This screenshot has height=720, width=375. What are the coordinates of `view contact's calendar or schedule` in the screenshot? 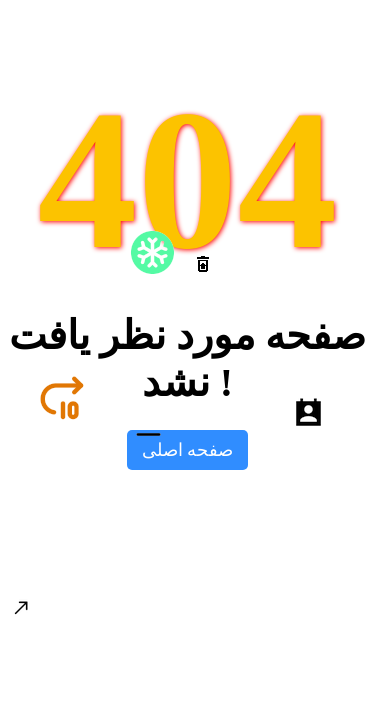 It's located at (308, 413).